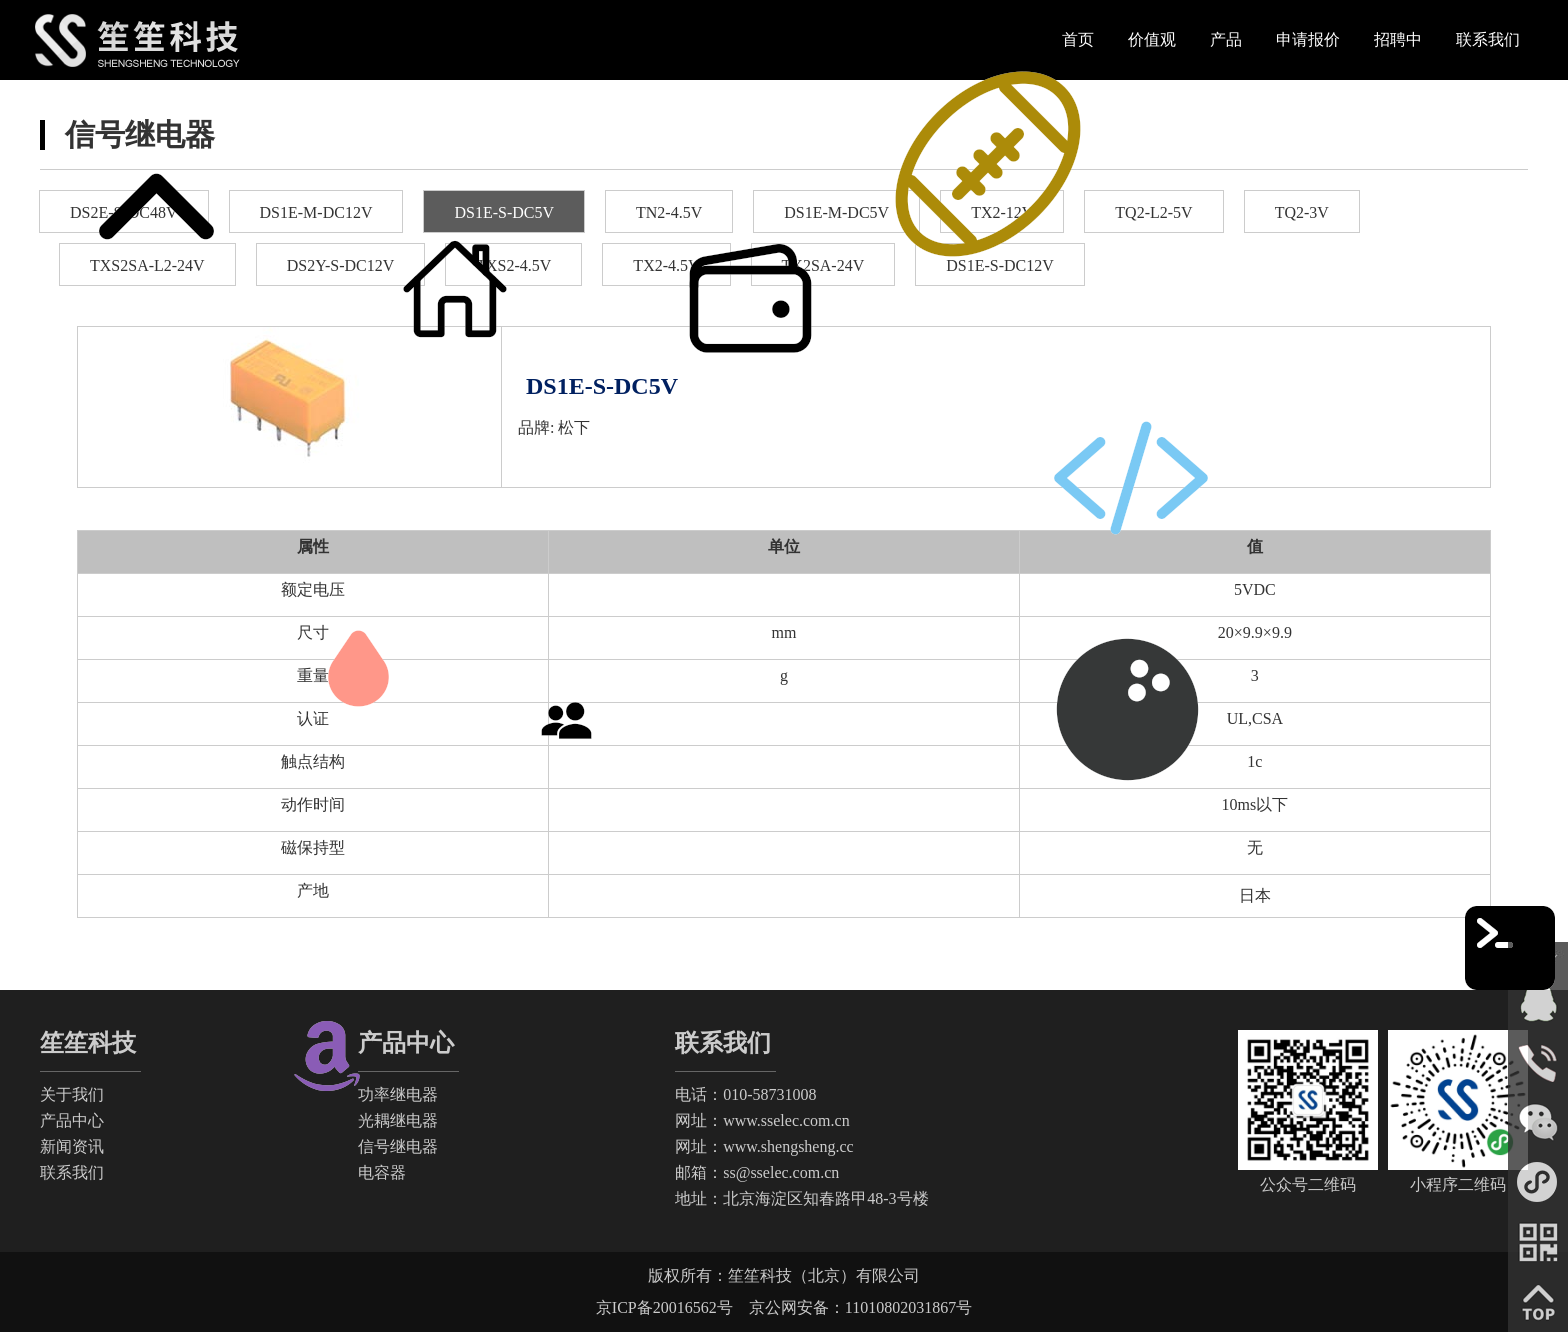 This screenshot has width=1568, height=1332. Describe the element at coordinates (750, 300) in the screenshot. I see `access your wallet or payment methods` at that location.